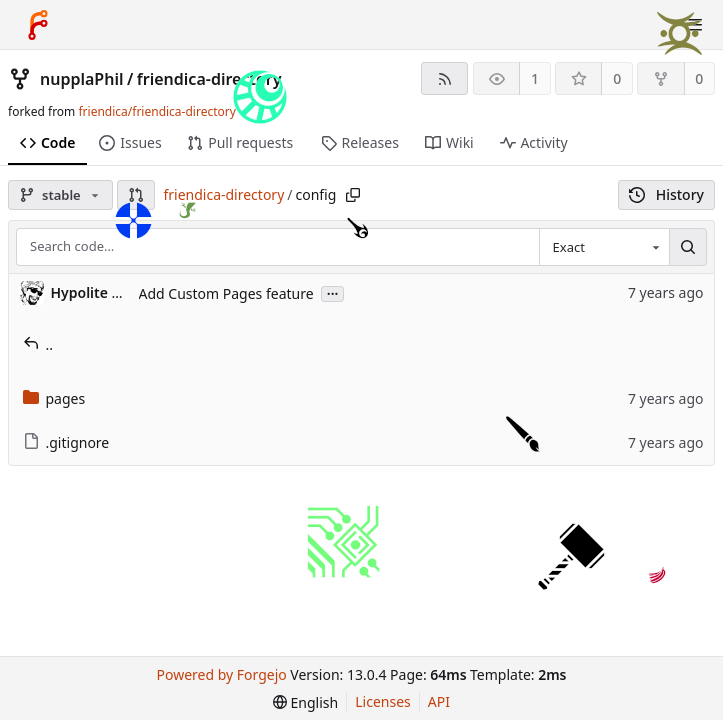 Image resolution: width=723 pixels, height=720 pixels. Describe the element at coordinates (133, 220) in the screenshot. I see `target or crosshair indicator` at that location.